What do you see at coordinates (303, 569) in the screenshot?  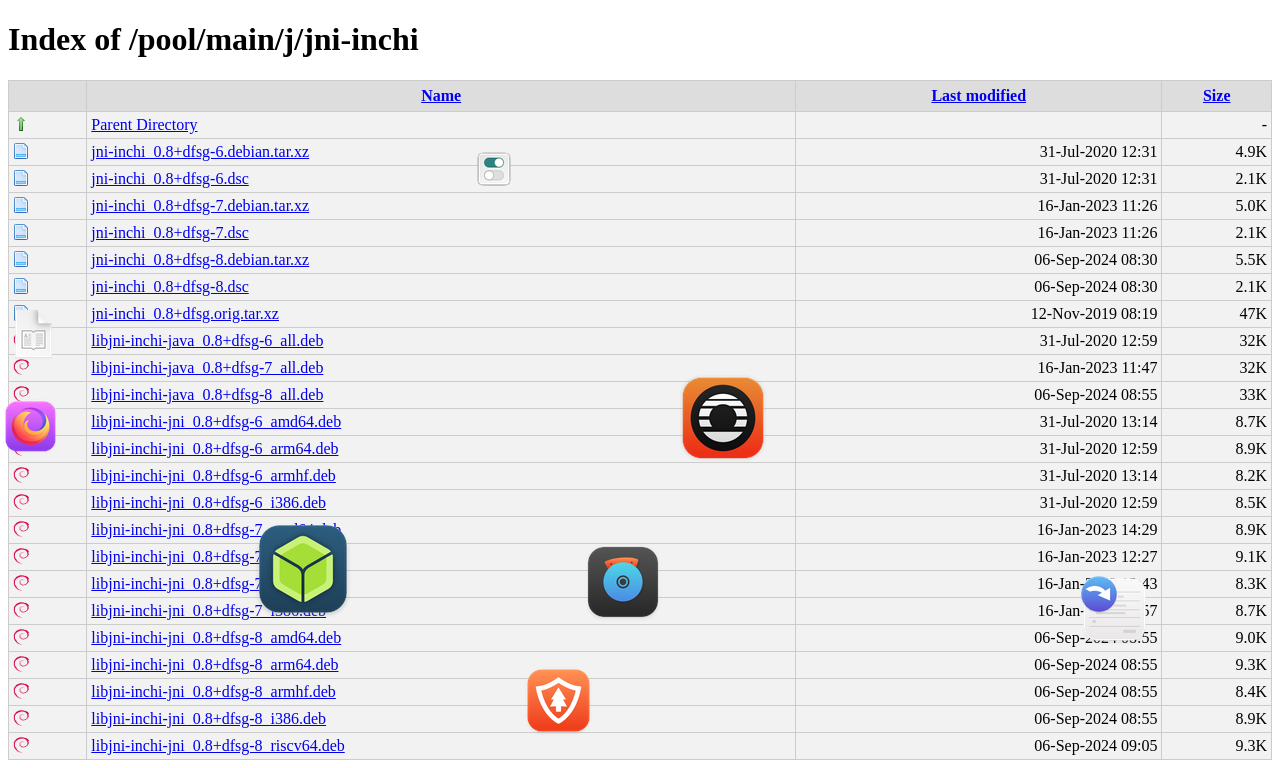 I see `open balenaEtcher to flash OS images to drives` at bounding box center [303, 569].